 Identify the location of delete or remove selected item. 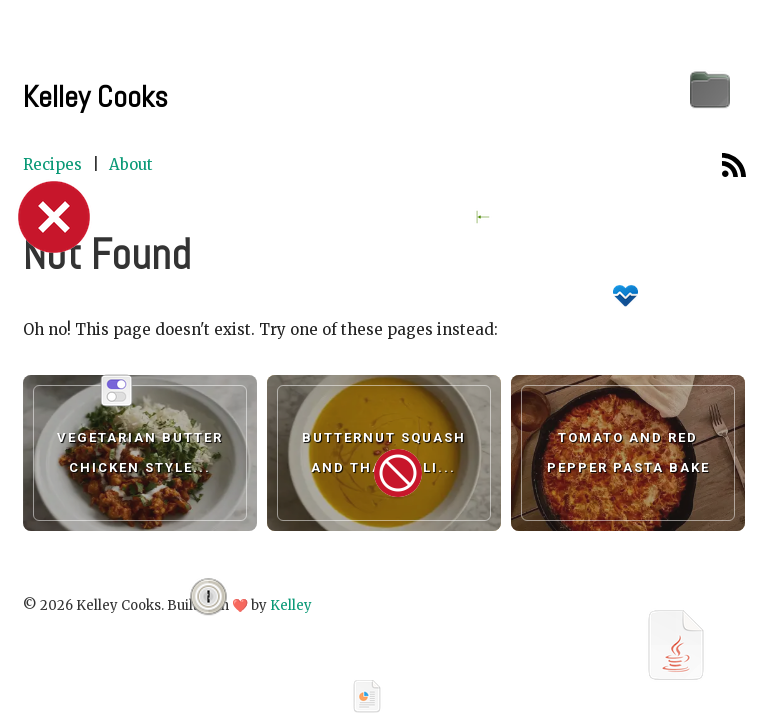
(398, 473).